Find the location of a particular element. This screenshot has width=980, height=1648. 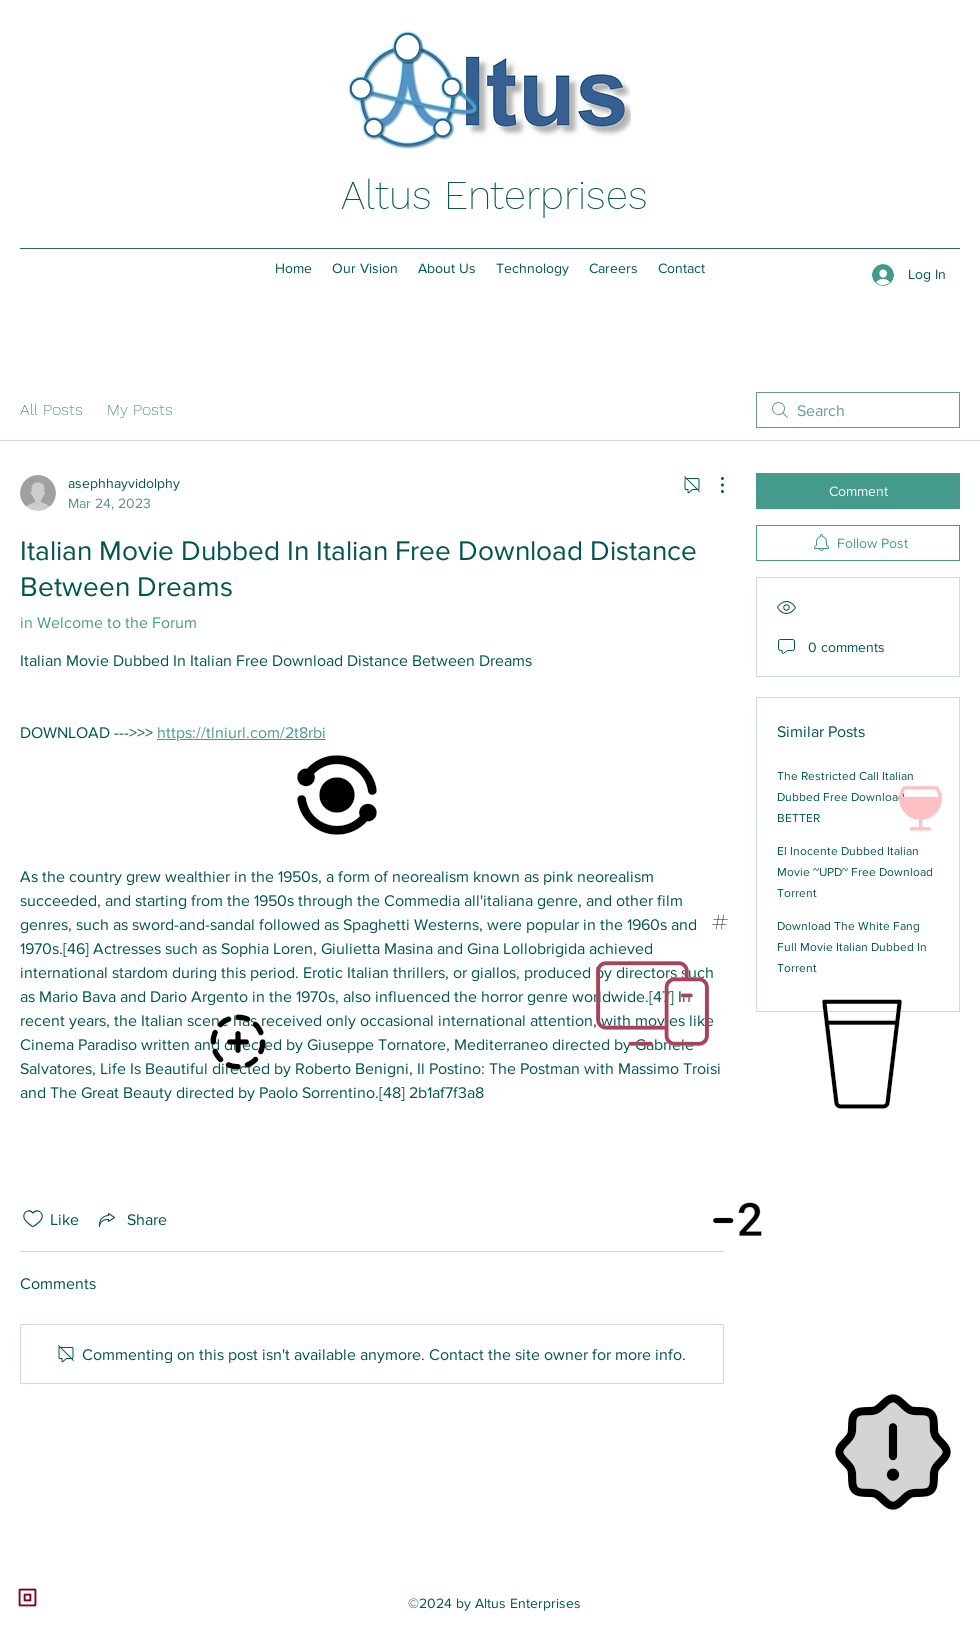

view or browse hashtags is located at coordinates (720, 922).